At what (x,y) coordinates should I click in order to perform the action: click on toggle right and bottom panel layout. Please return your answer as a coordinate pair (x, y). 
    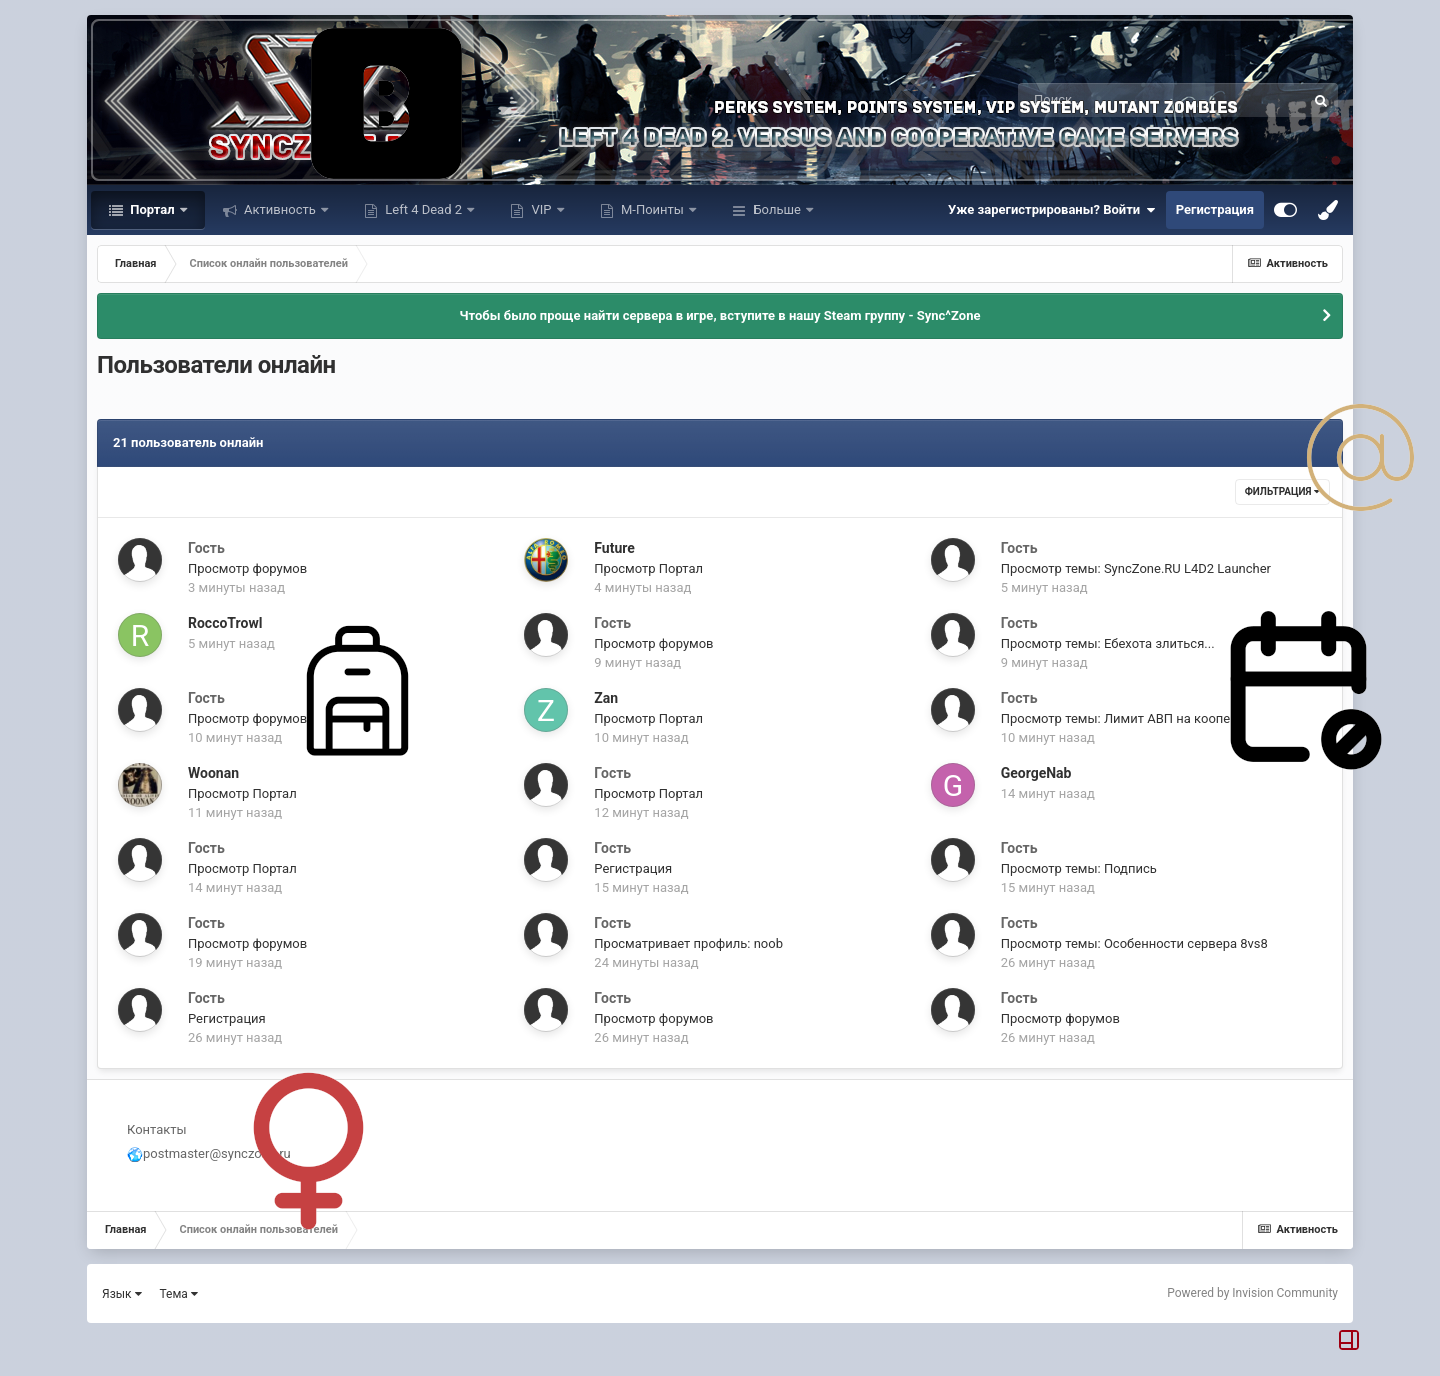
    Looking at the image, I should click on (1349, 1340).